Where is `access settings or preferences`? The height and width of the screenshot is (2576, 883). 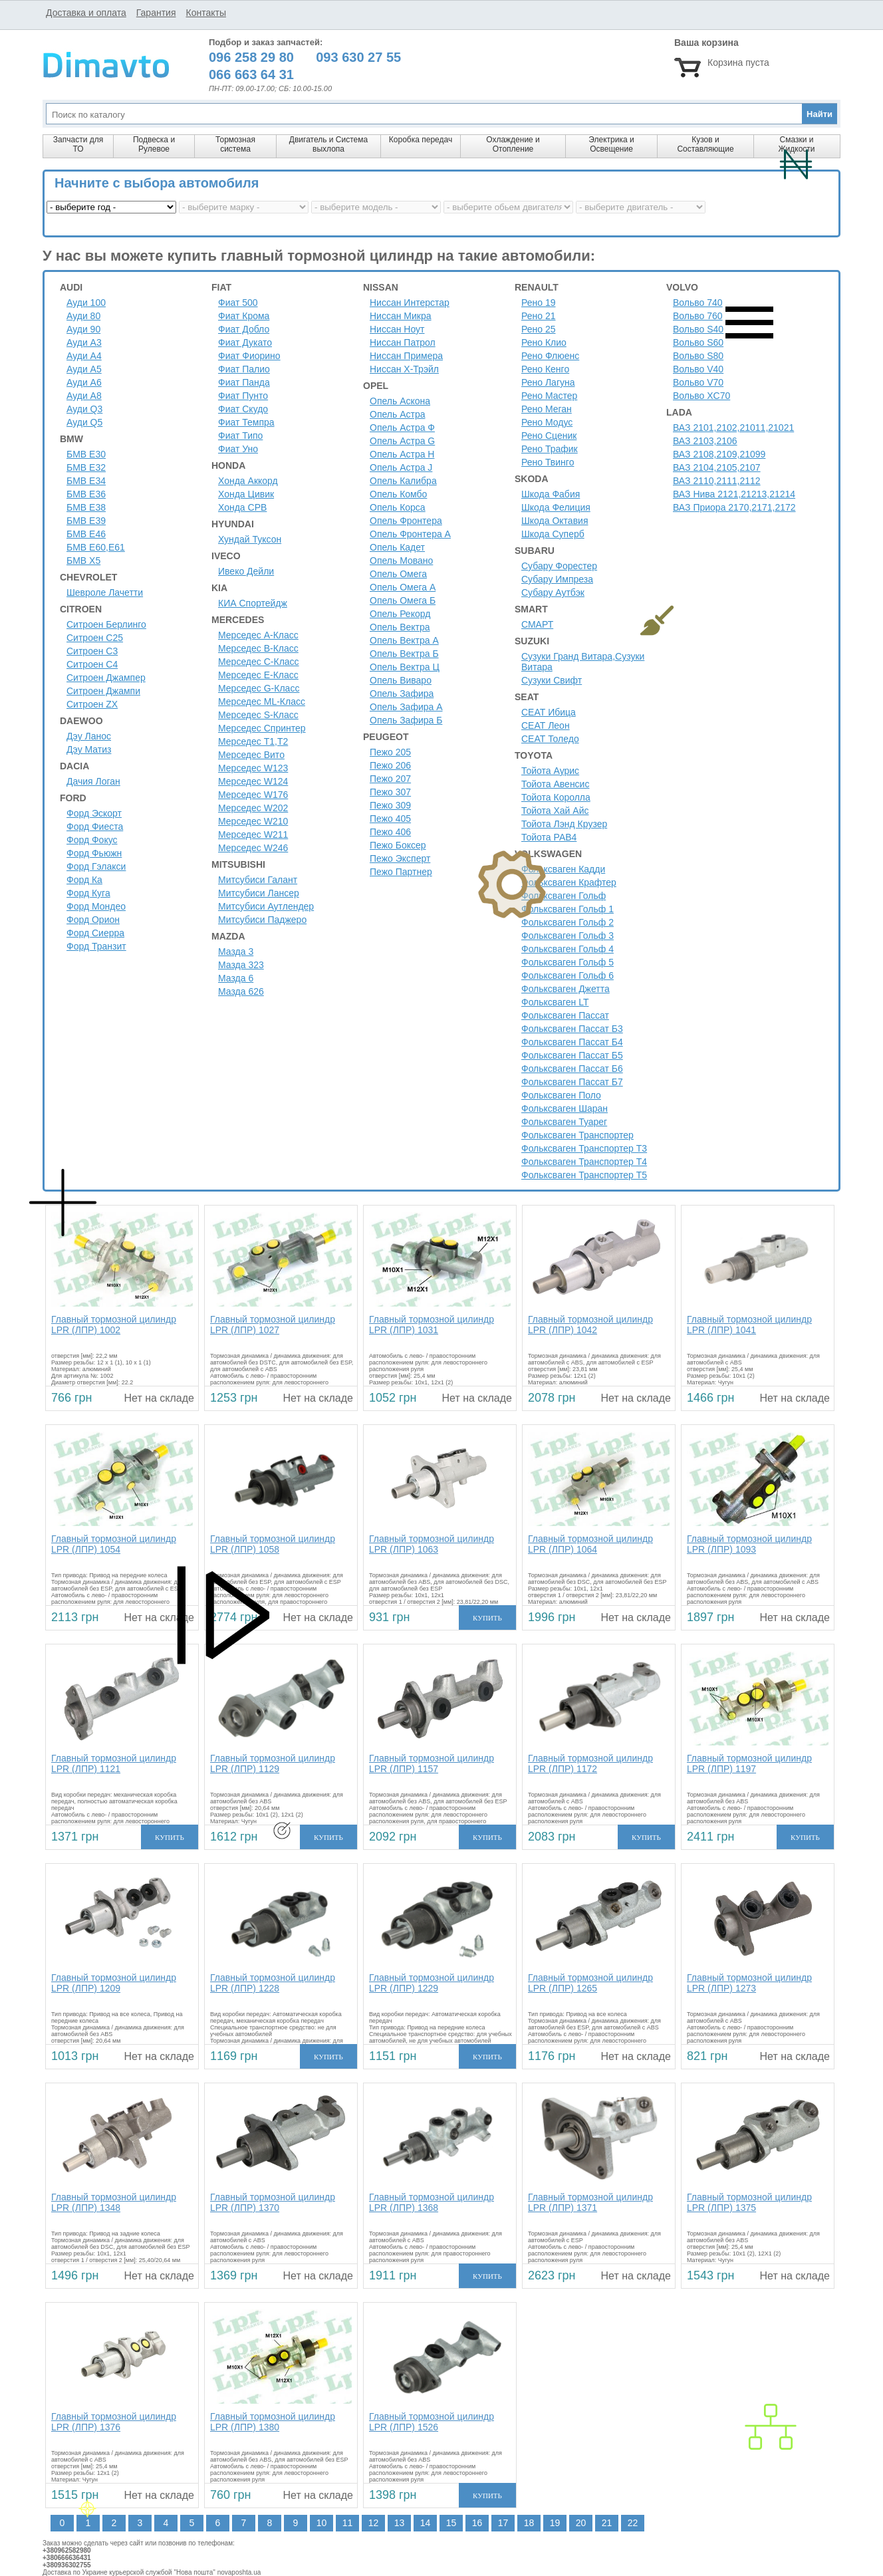 access settings or preferences is located at coordinates (512, 884).